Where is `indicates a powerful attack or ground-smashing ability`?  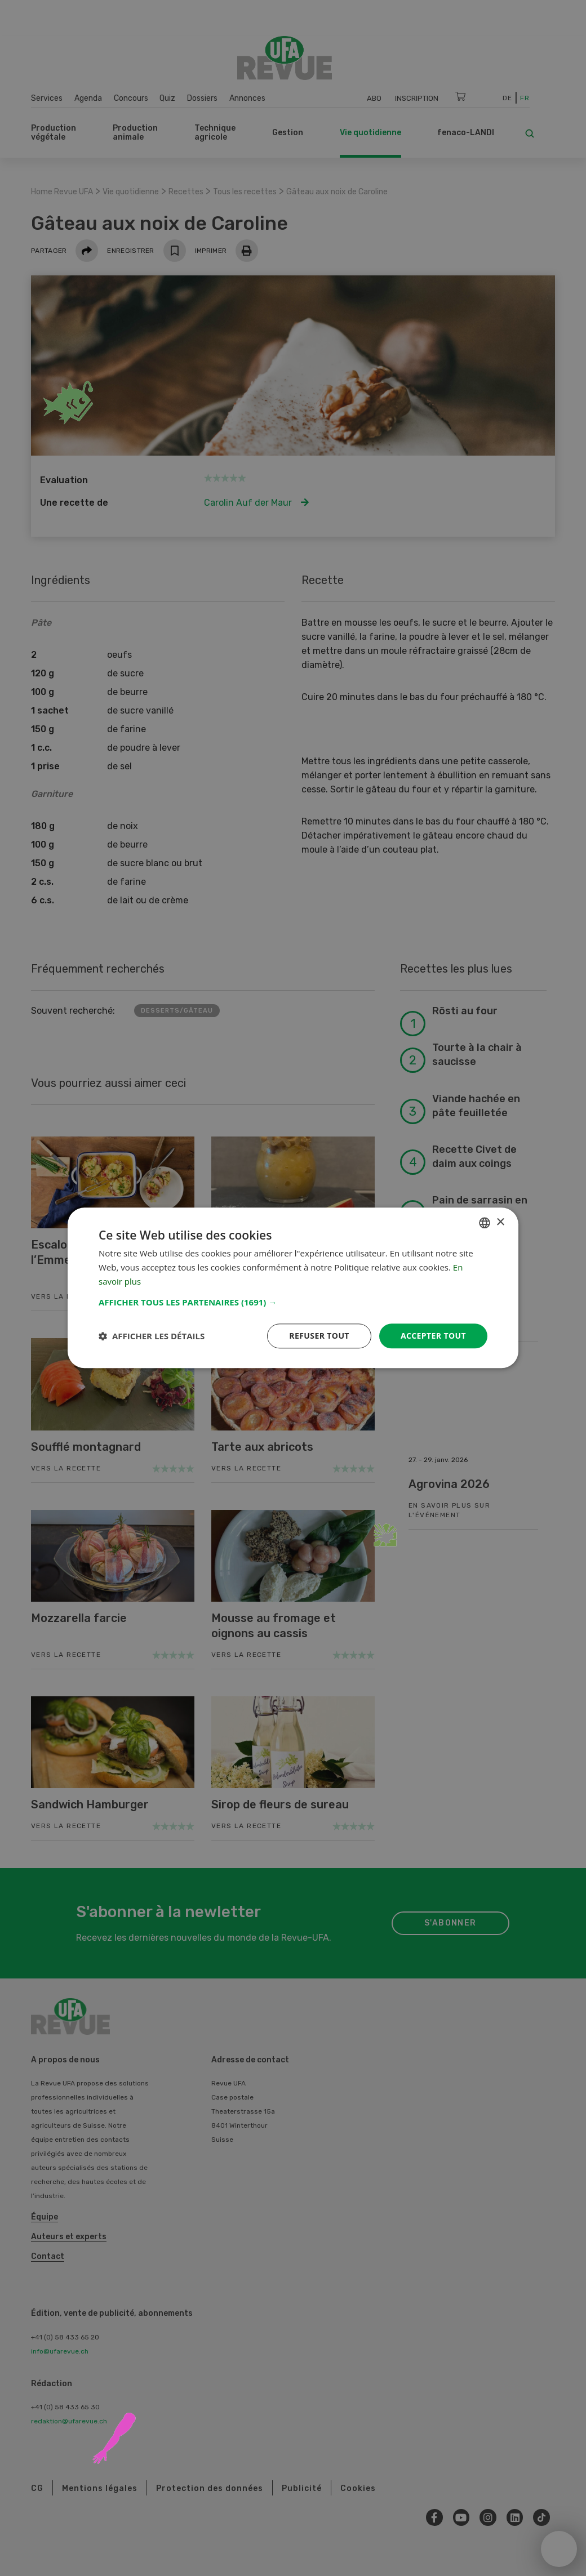
indicates a powerful attack or ground-smashing ability is located at coordinates (385, 1535).